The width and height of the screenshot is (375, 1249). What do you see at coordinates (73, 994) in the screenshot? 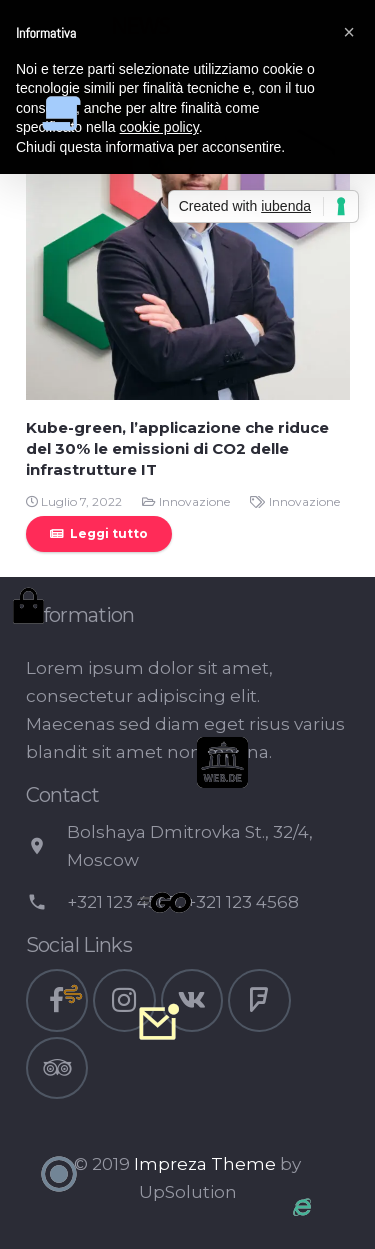
I see `indicates windy weather conditions` at bounding box center [73, 994].